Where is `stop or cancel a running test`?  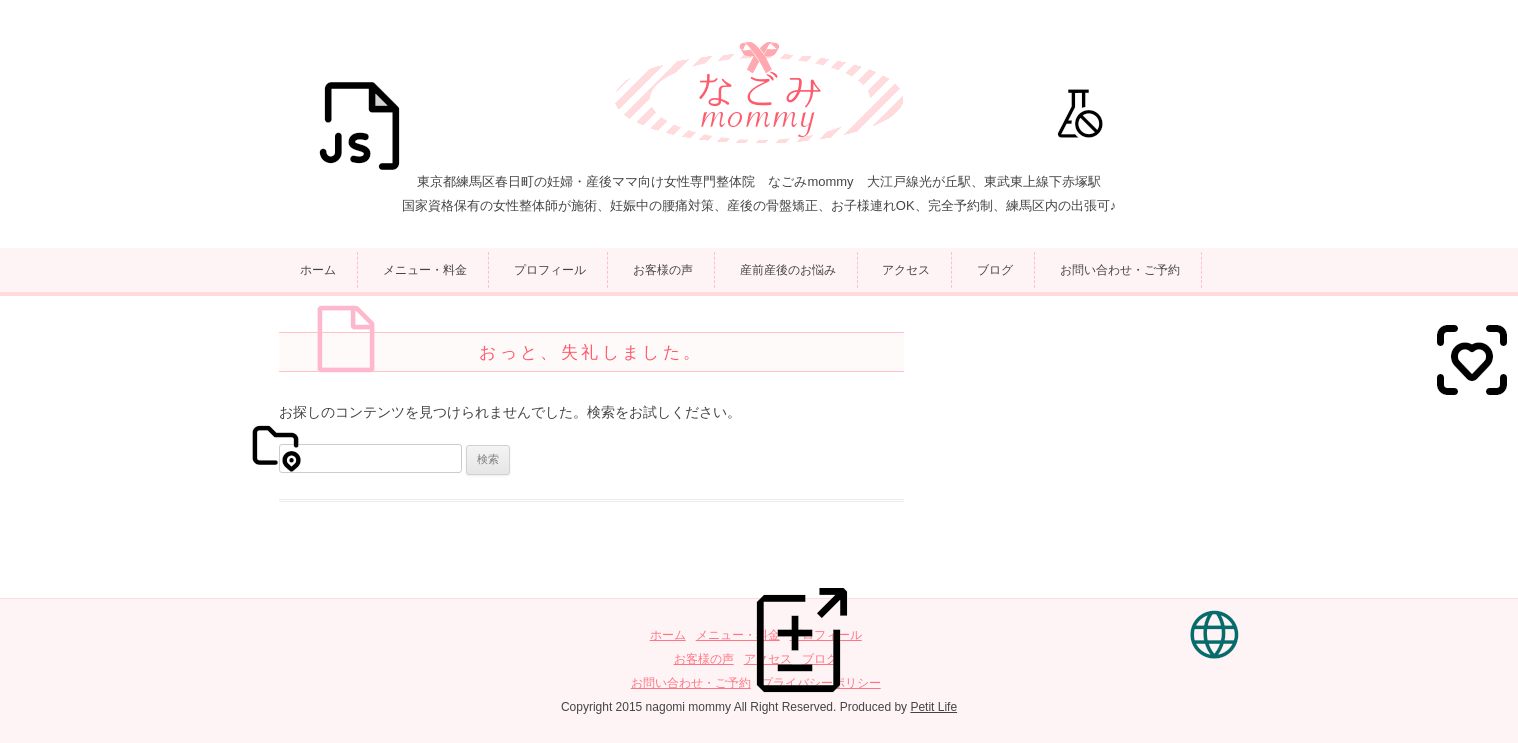
stop or cancel a running test is located at coordinates (1078, 113).